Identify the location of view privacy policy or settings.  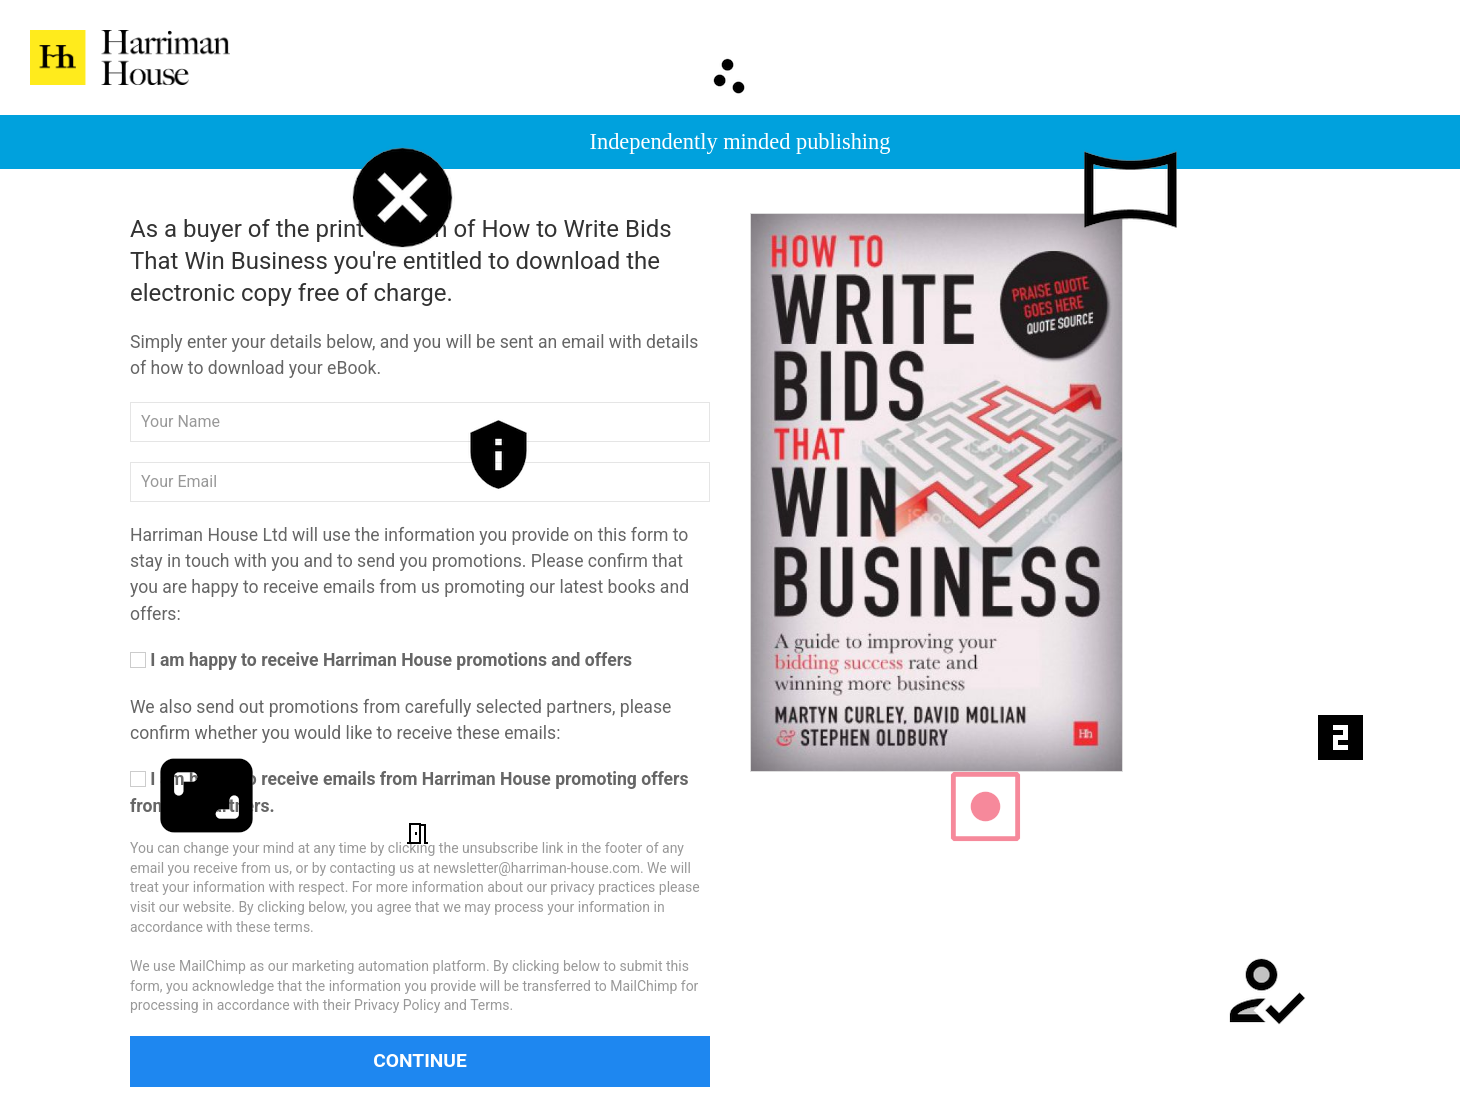
(498, 454).